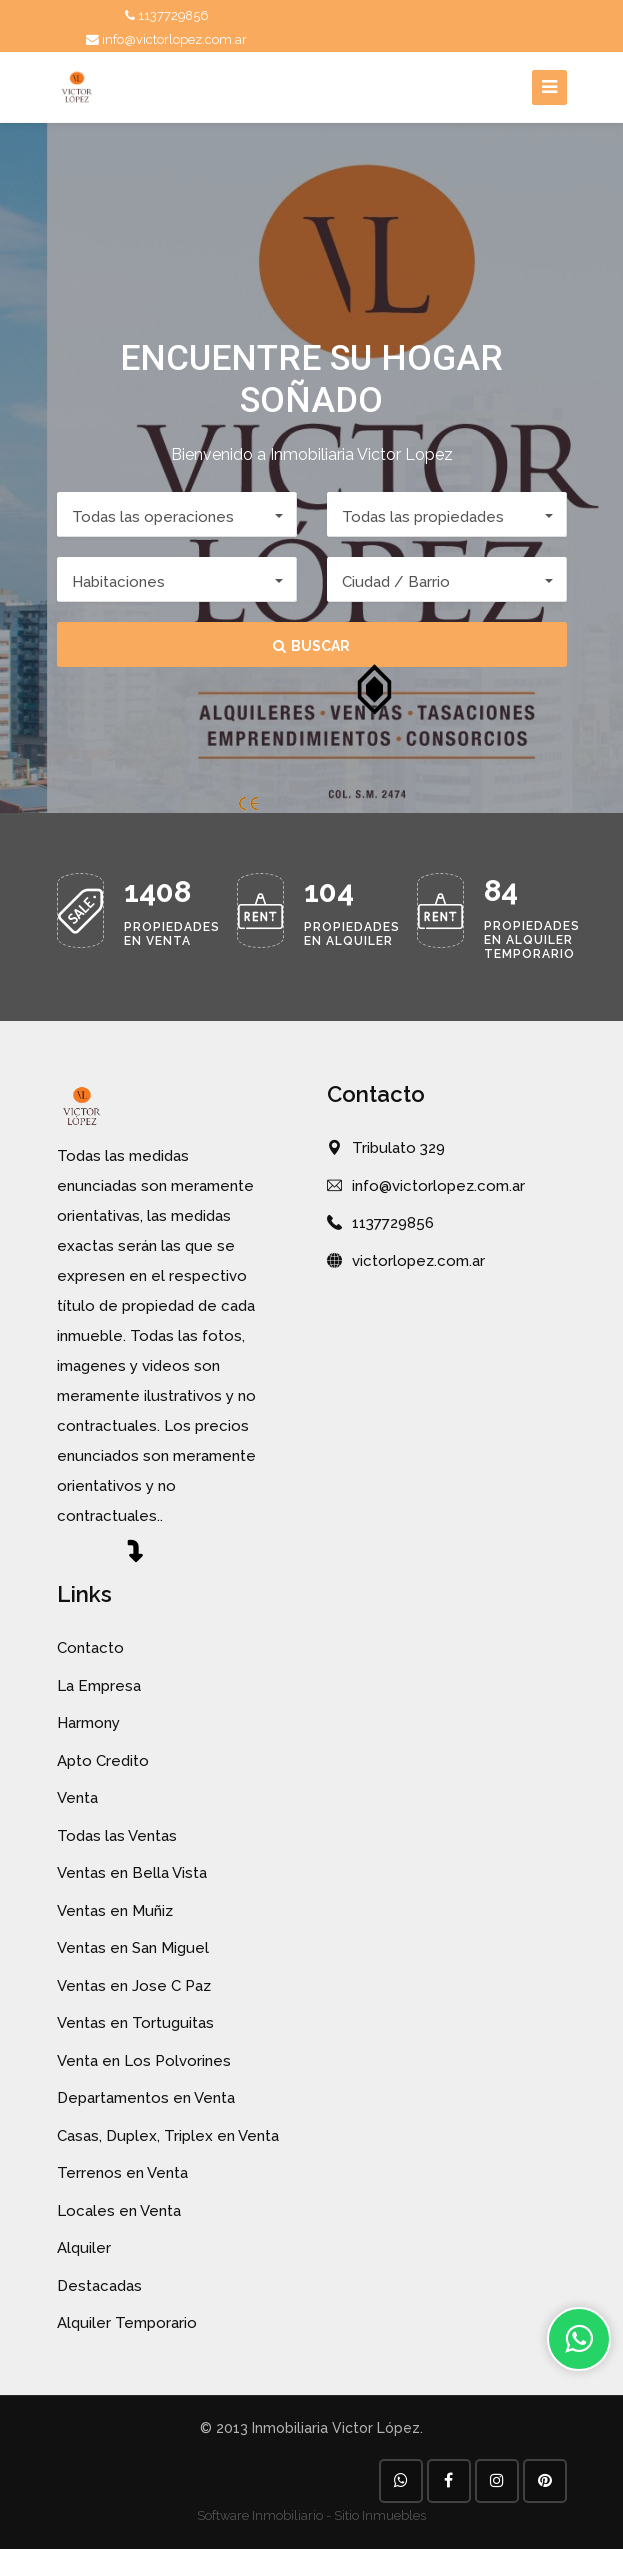  Describe the element at coordinates (374, 689) in the screenshot. I see `indicates a Discord server booster status` at that location.